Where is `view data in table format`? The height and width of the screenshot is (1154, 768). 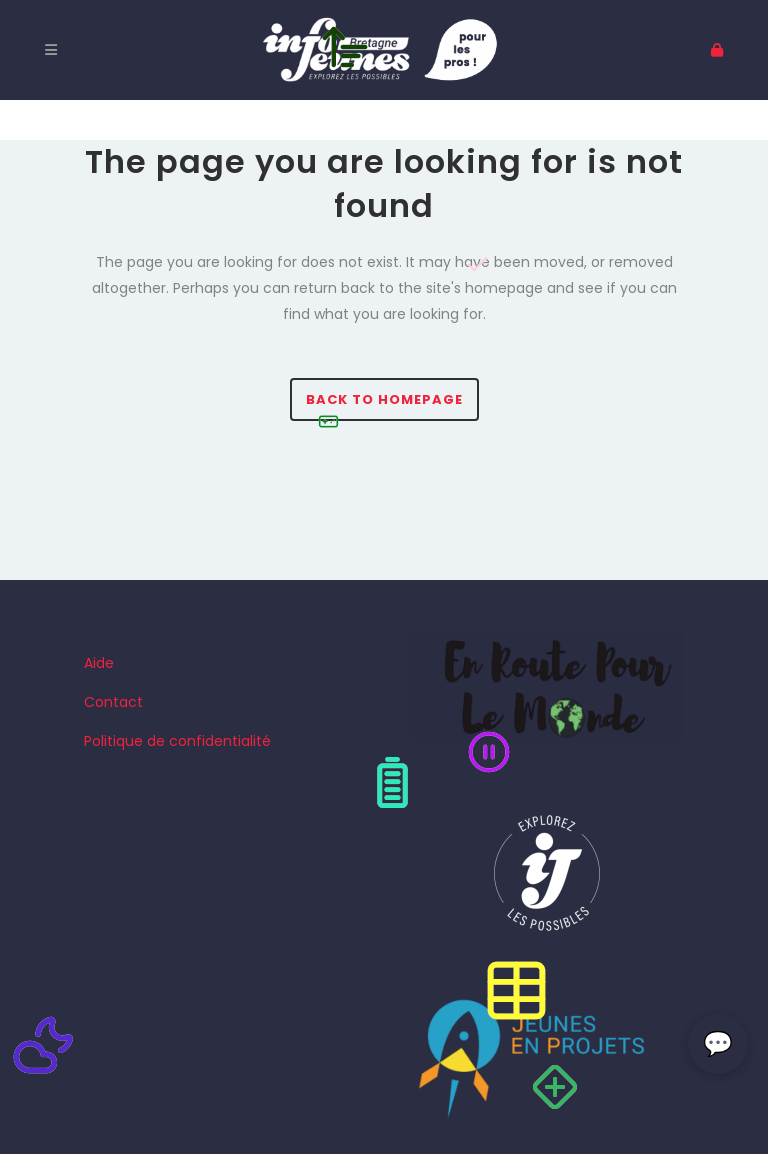
view data in table format is located at coordinates (516, 990).